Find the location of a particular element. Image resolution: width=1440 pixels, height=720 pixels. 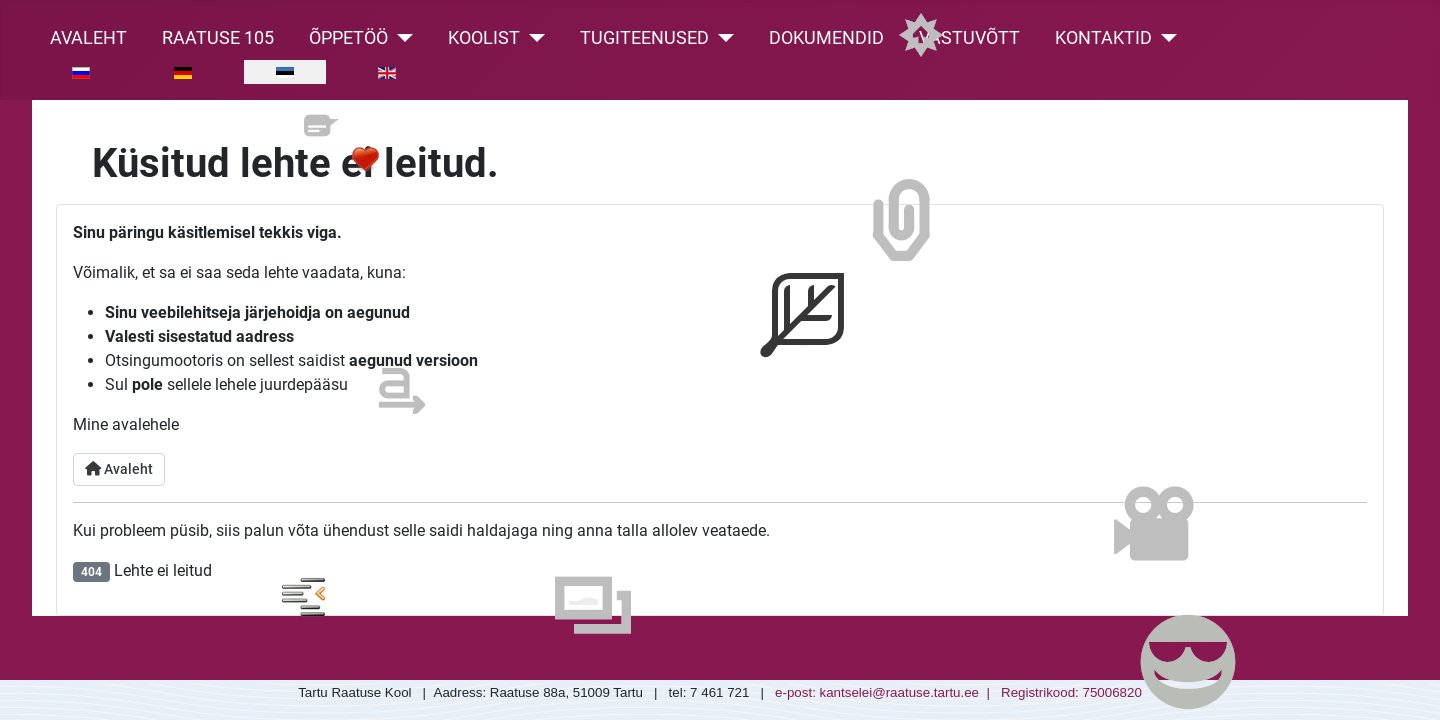

decrease text indentation is located at coordinates (303, 598).